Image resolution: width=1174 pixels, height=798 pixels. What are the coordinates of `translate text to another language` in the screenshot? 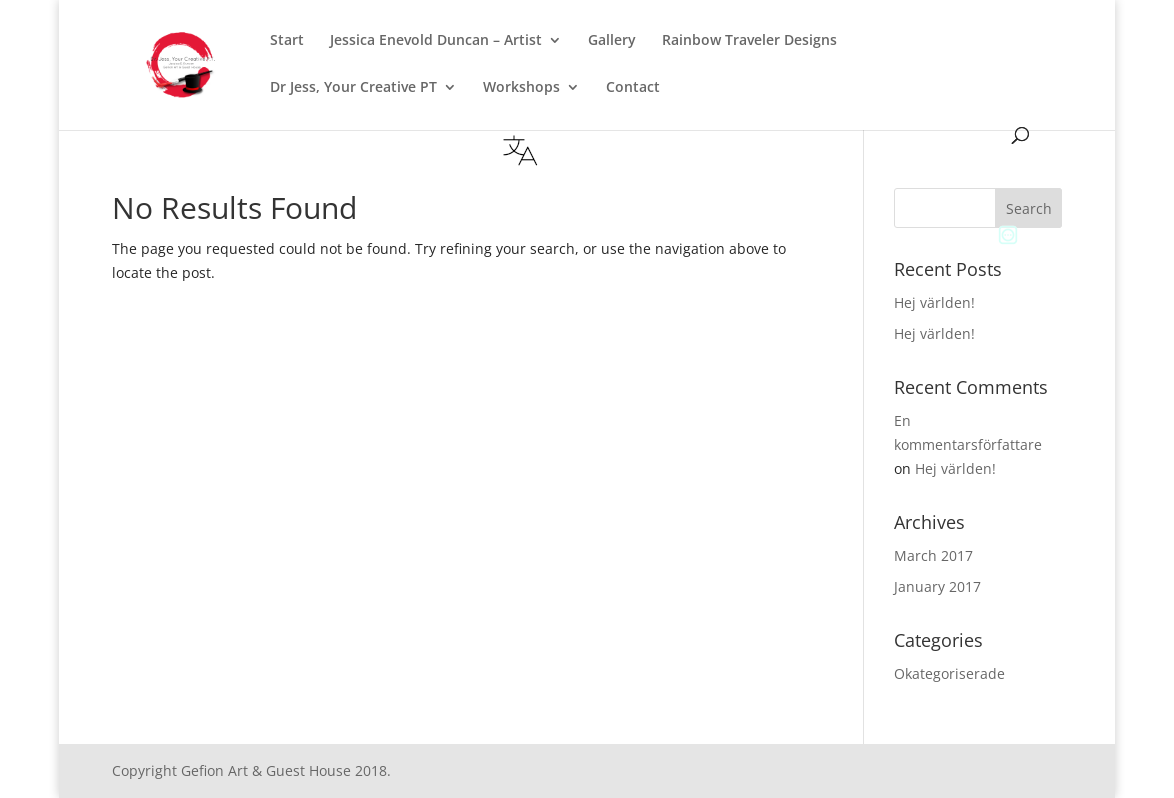 It's located at (519, 151).